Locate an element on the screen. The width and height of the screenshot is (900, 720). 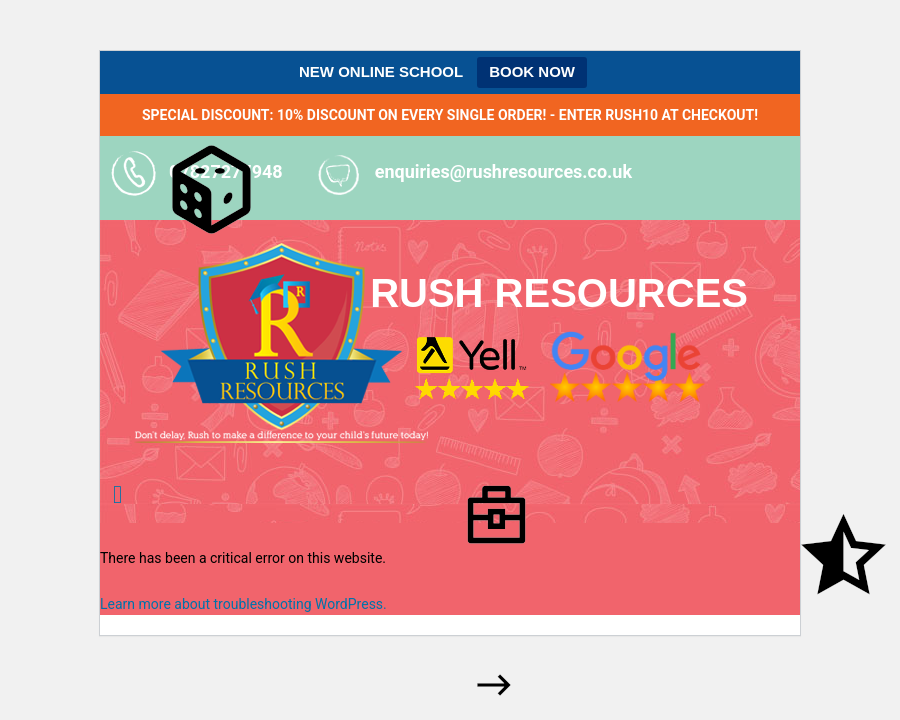
indicates a partial or half rating is located at coordinates (843, 556).